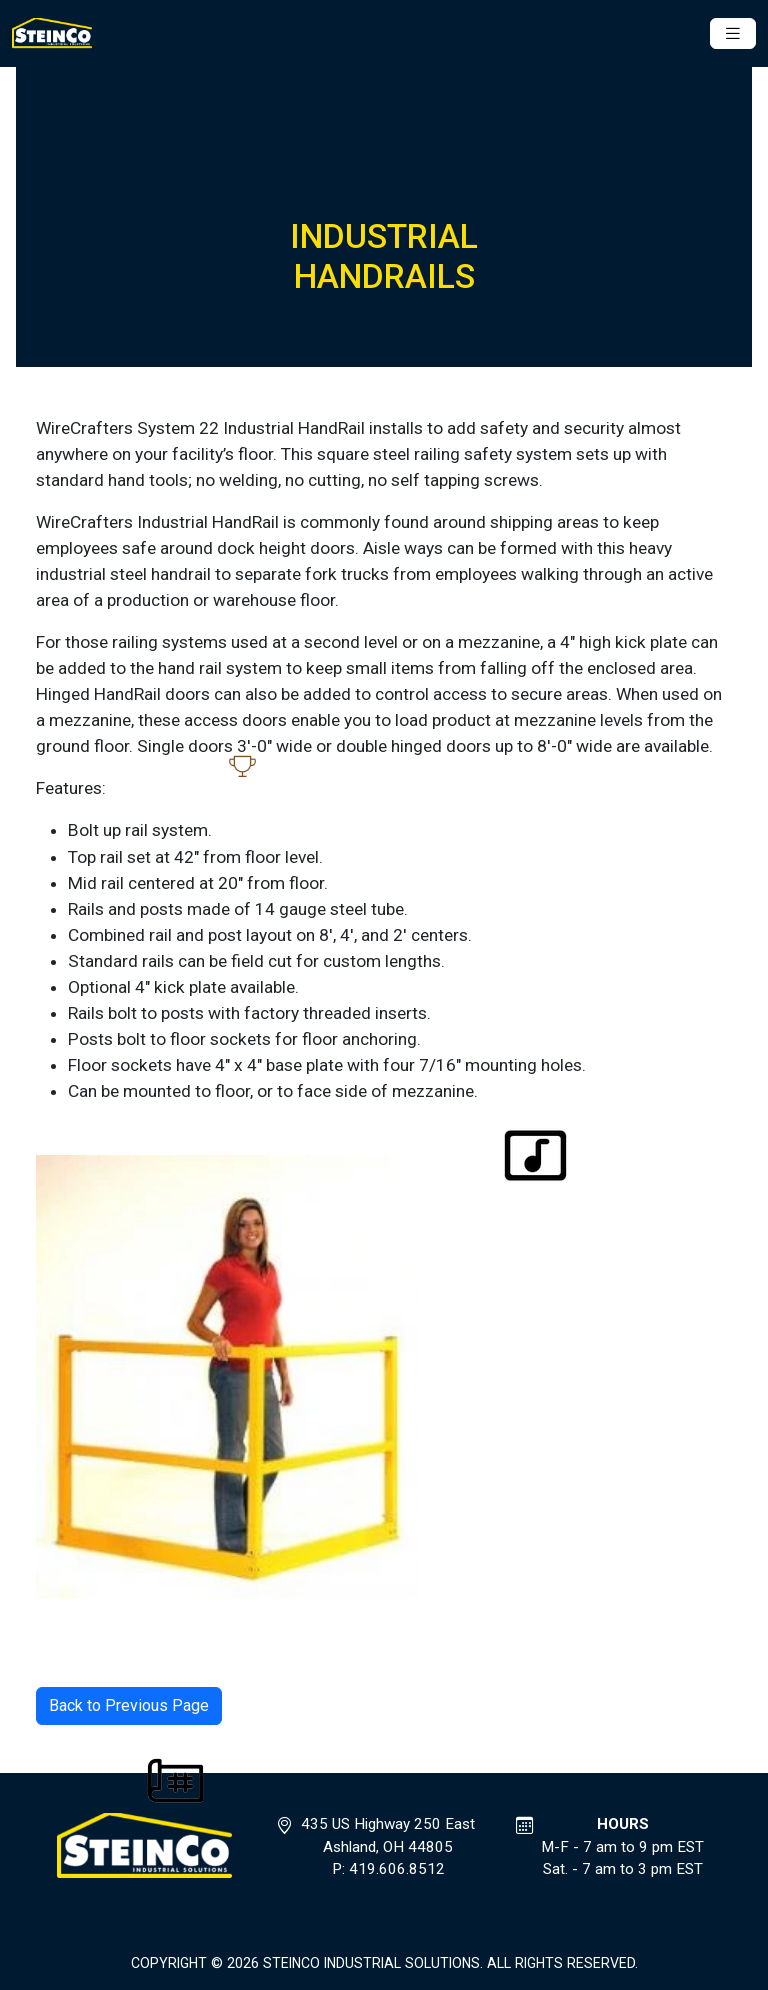 This screenshot has height=1990, width=768. Describe the element at coordinates (535, 1155) in the screenshot. I see `play or browse music videos` at that location.